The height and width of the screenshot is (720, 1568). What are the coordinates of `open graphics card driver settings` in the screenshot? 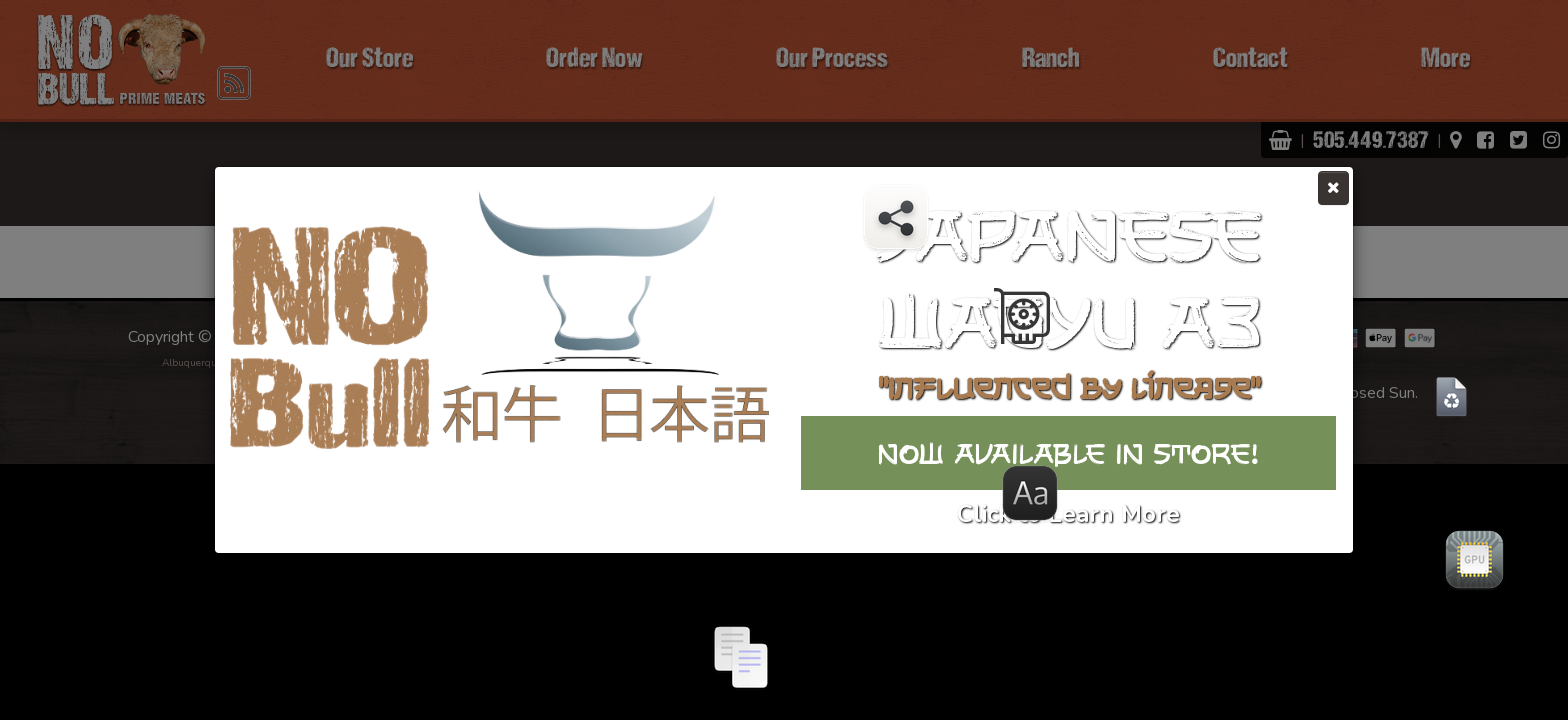 It's located at (1474, 559).